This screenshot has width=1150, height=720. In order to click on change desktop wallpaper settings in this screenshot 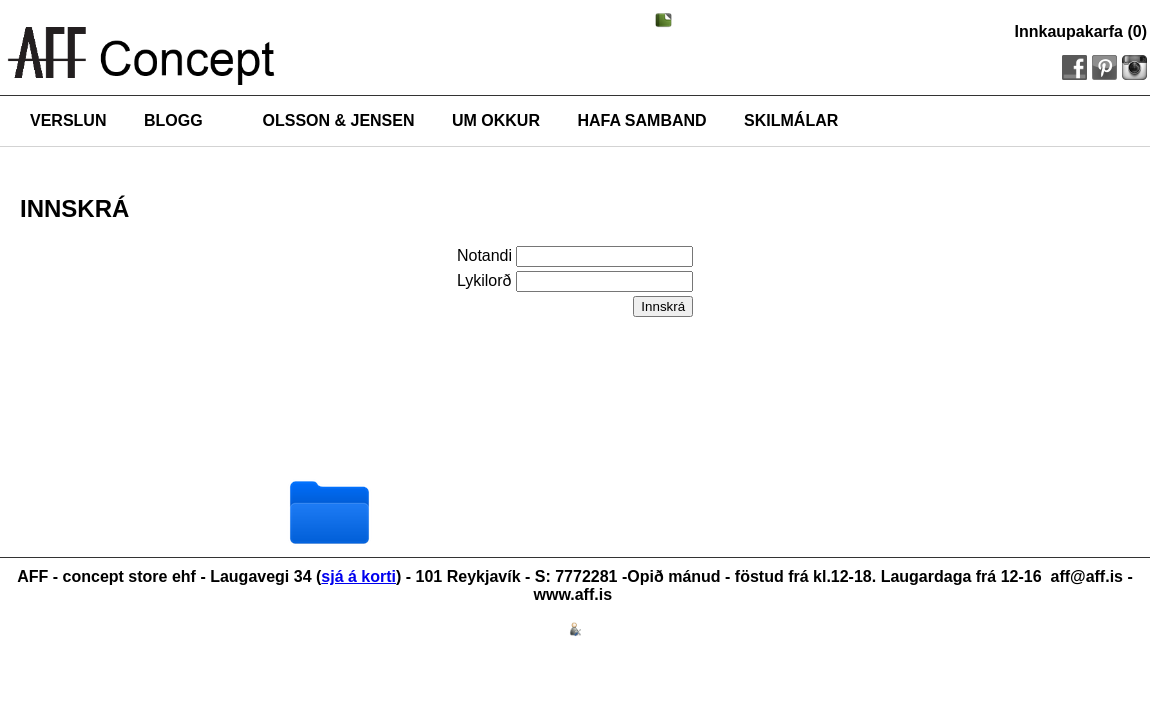, I will do `click(663, 19)`.